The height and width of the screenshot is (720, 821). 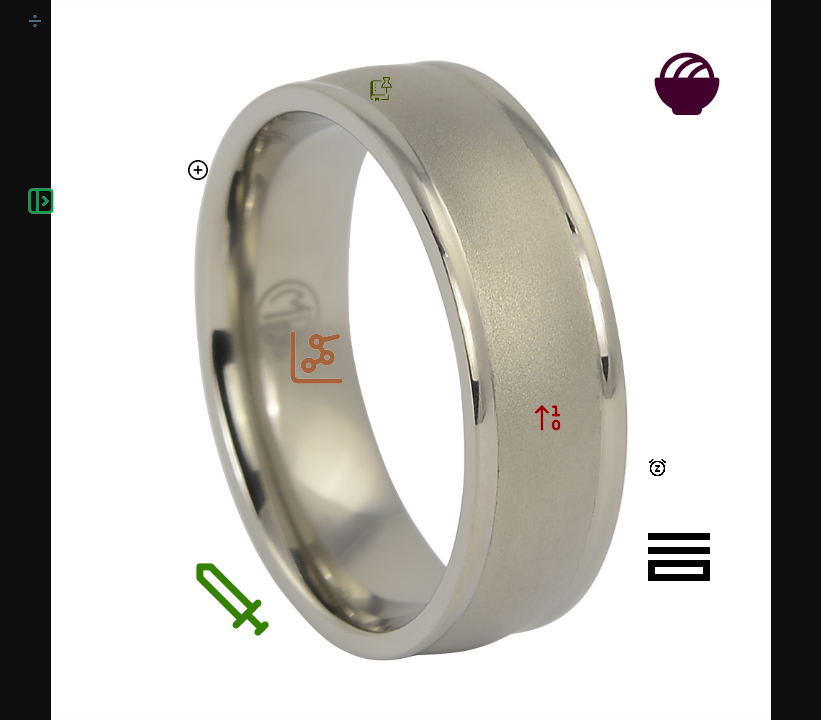 What do you see at coordinates (35, 21) in the screenshot?
I see `perform division calculation` at bounding box center [35, 21].